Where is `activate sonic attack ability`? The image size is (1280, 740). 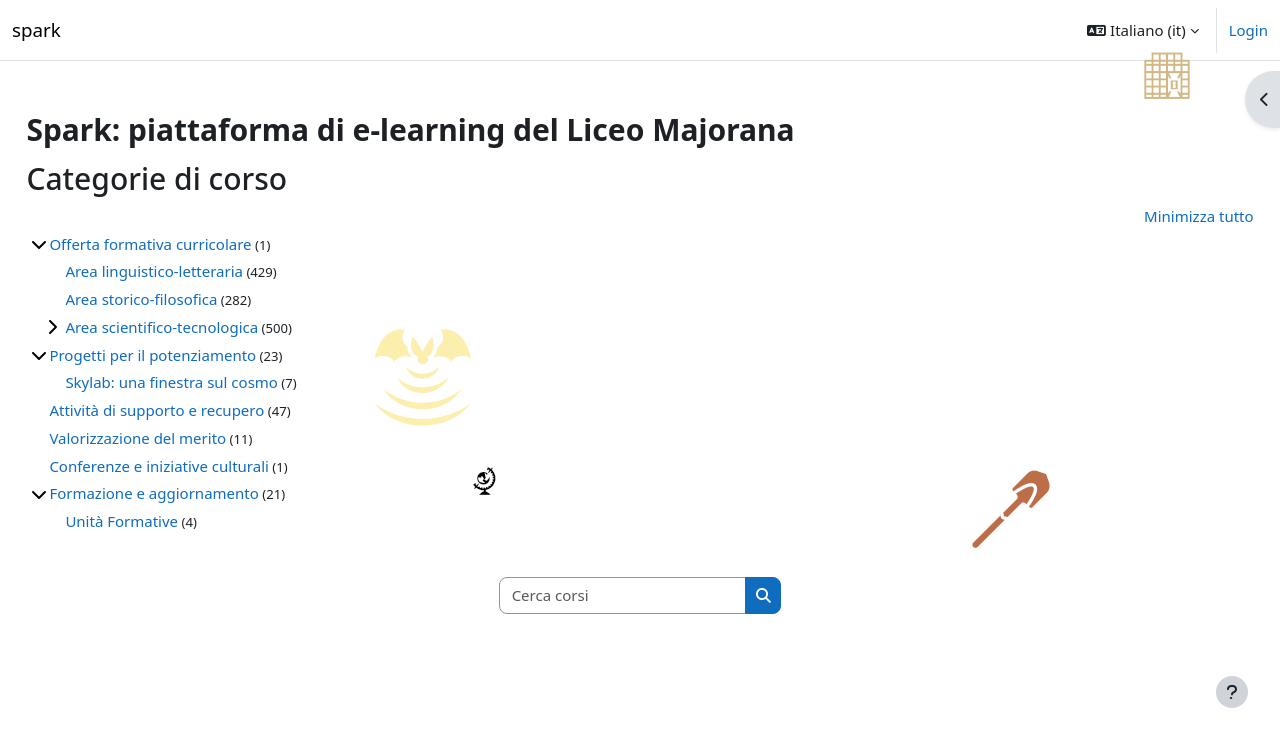 activate sonic attack ability is located at coordinates (422, 377).